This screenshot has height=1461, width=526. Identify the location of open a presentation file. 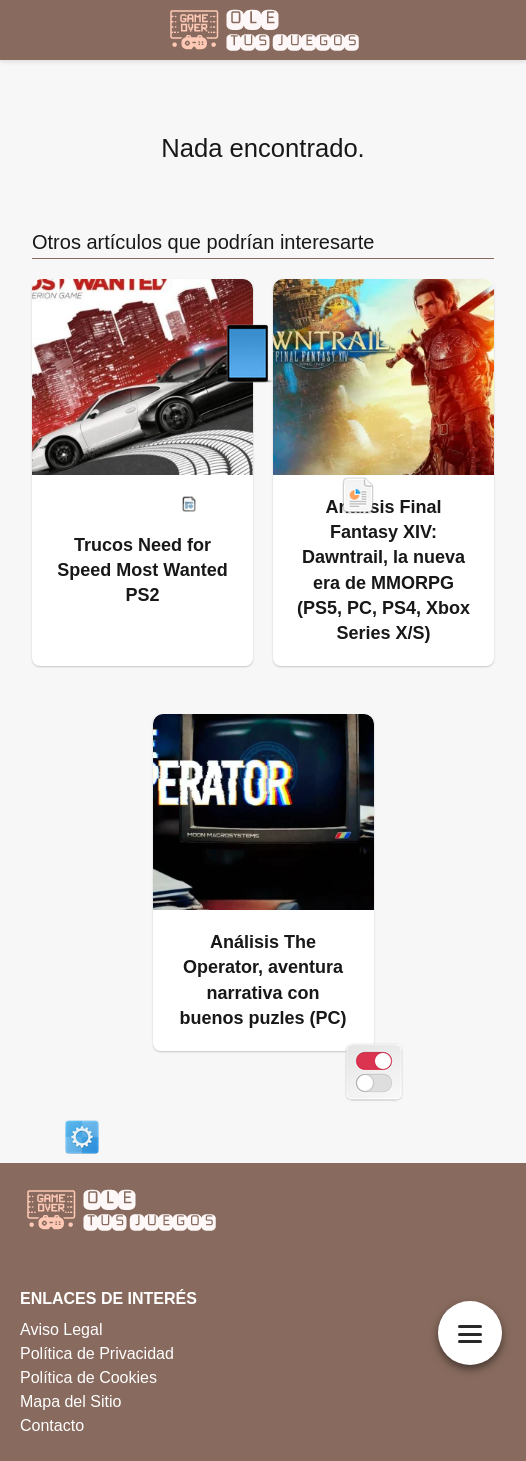
(358, 495).